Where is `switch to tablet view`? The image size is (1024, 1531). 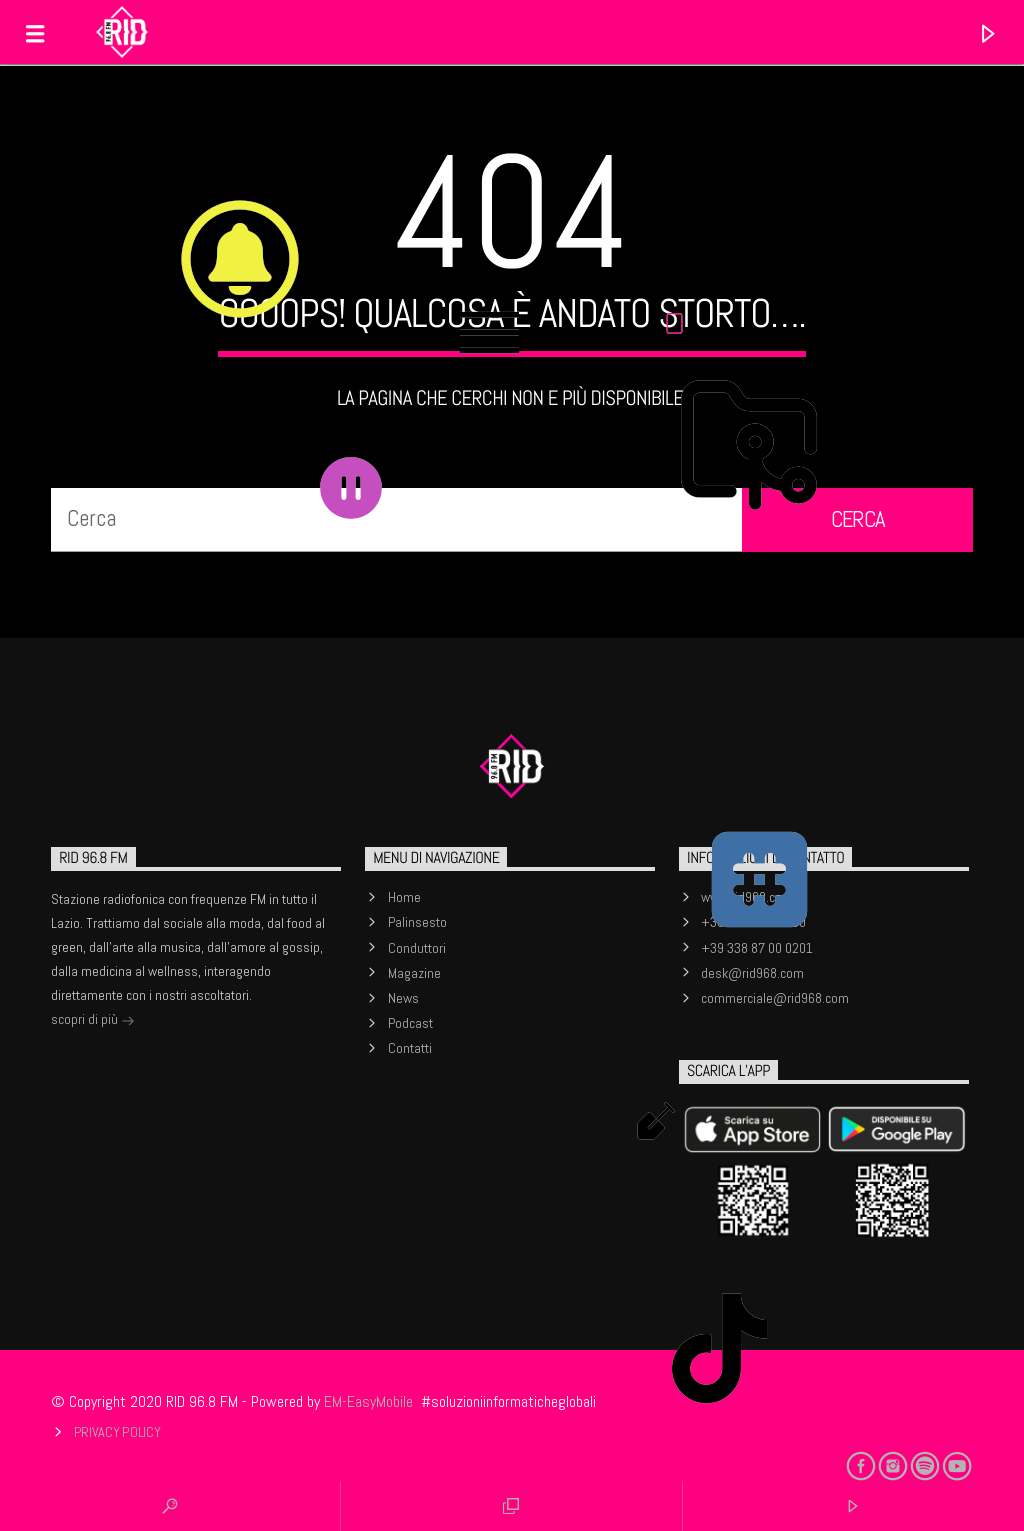 switch to tablet view is located at coordinates (674, 323).